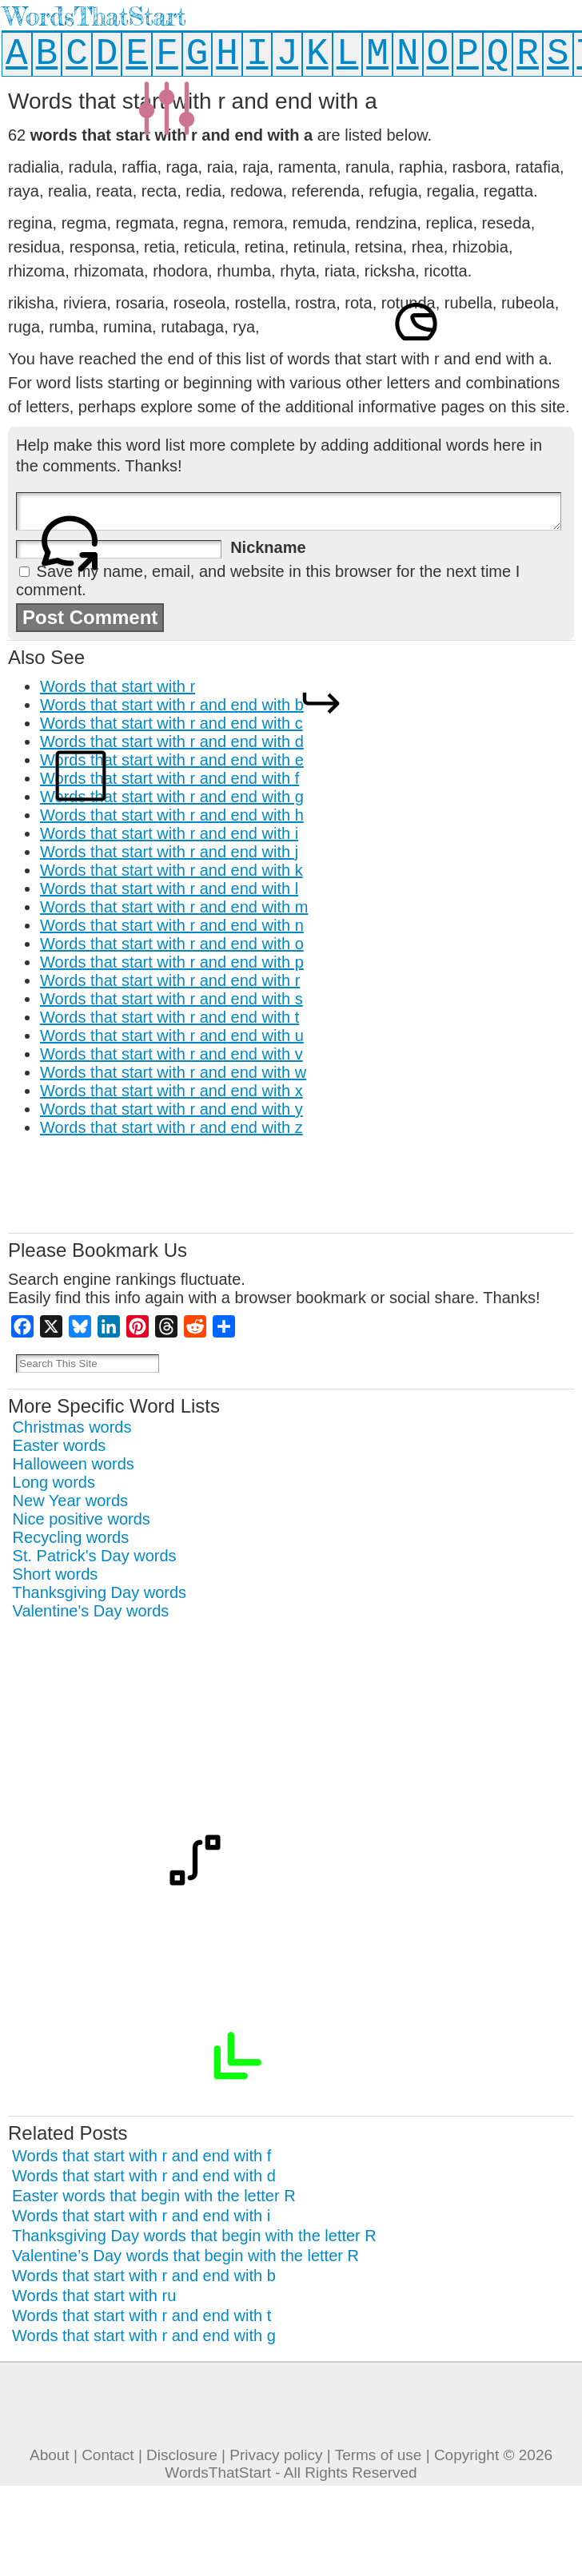  I want to click on view route between two points, so click(195, 1860).